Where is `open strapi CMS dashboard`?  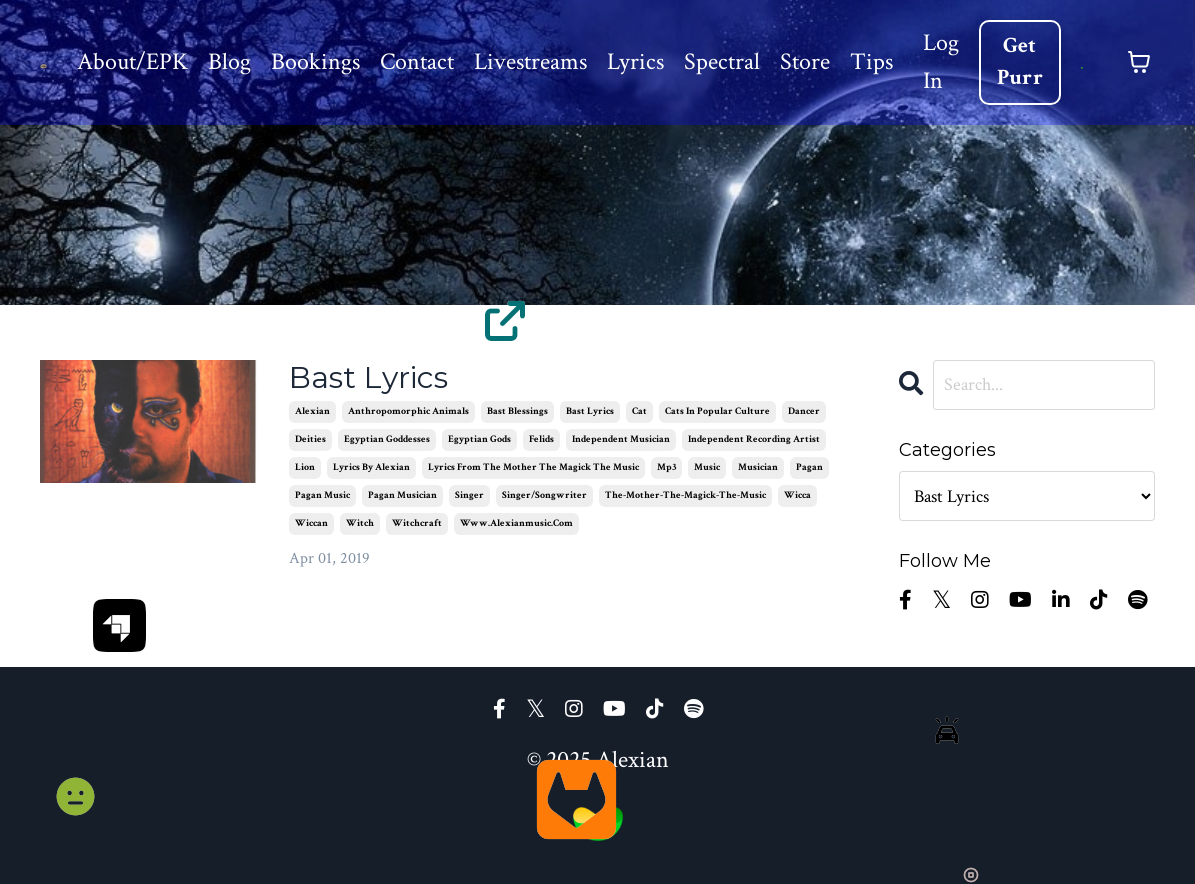 open strapi CMS dashboard is located at coordinates (119, 625).